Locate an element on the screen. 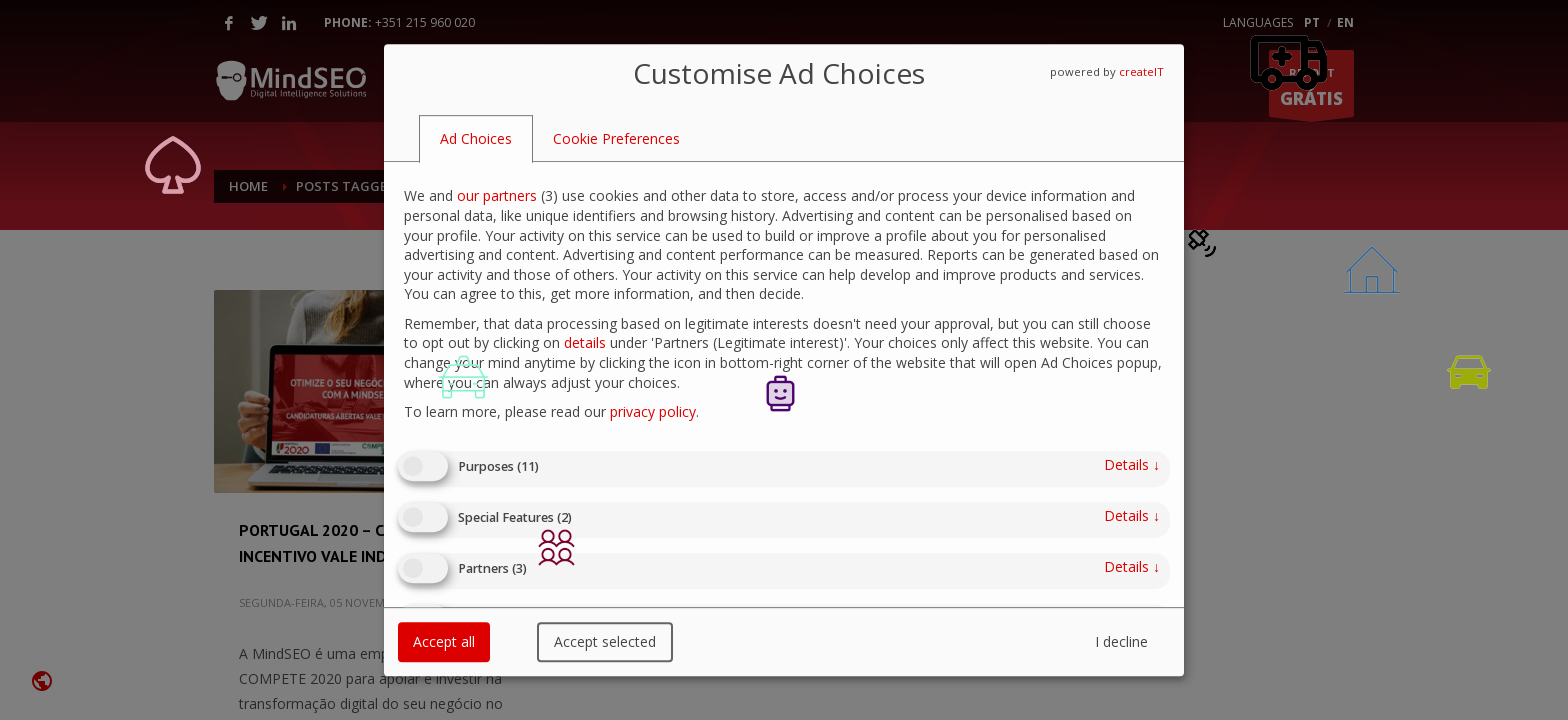 The width and height of the screenshot is (1568, 720). access vehicle or car-related settings is located at coordinates (1469, 373).